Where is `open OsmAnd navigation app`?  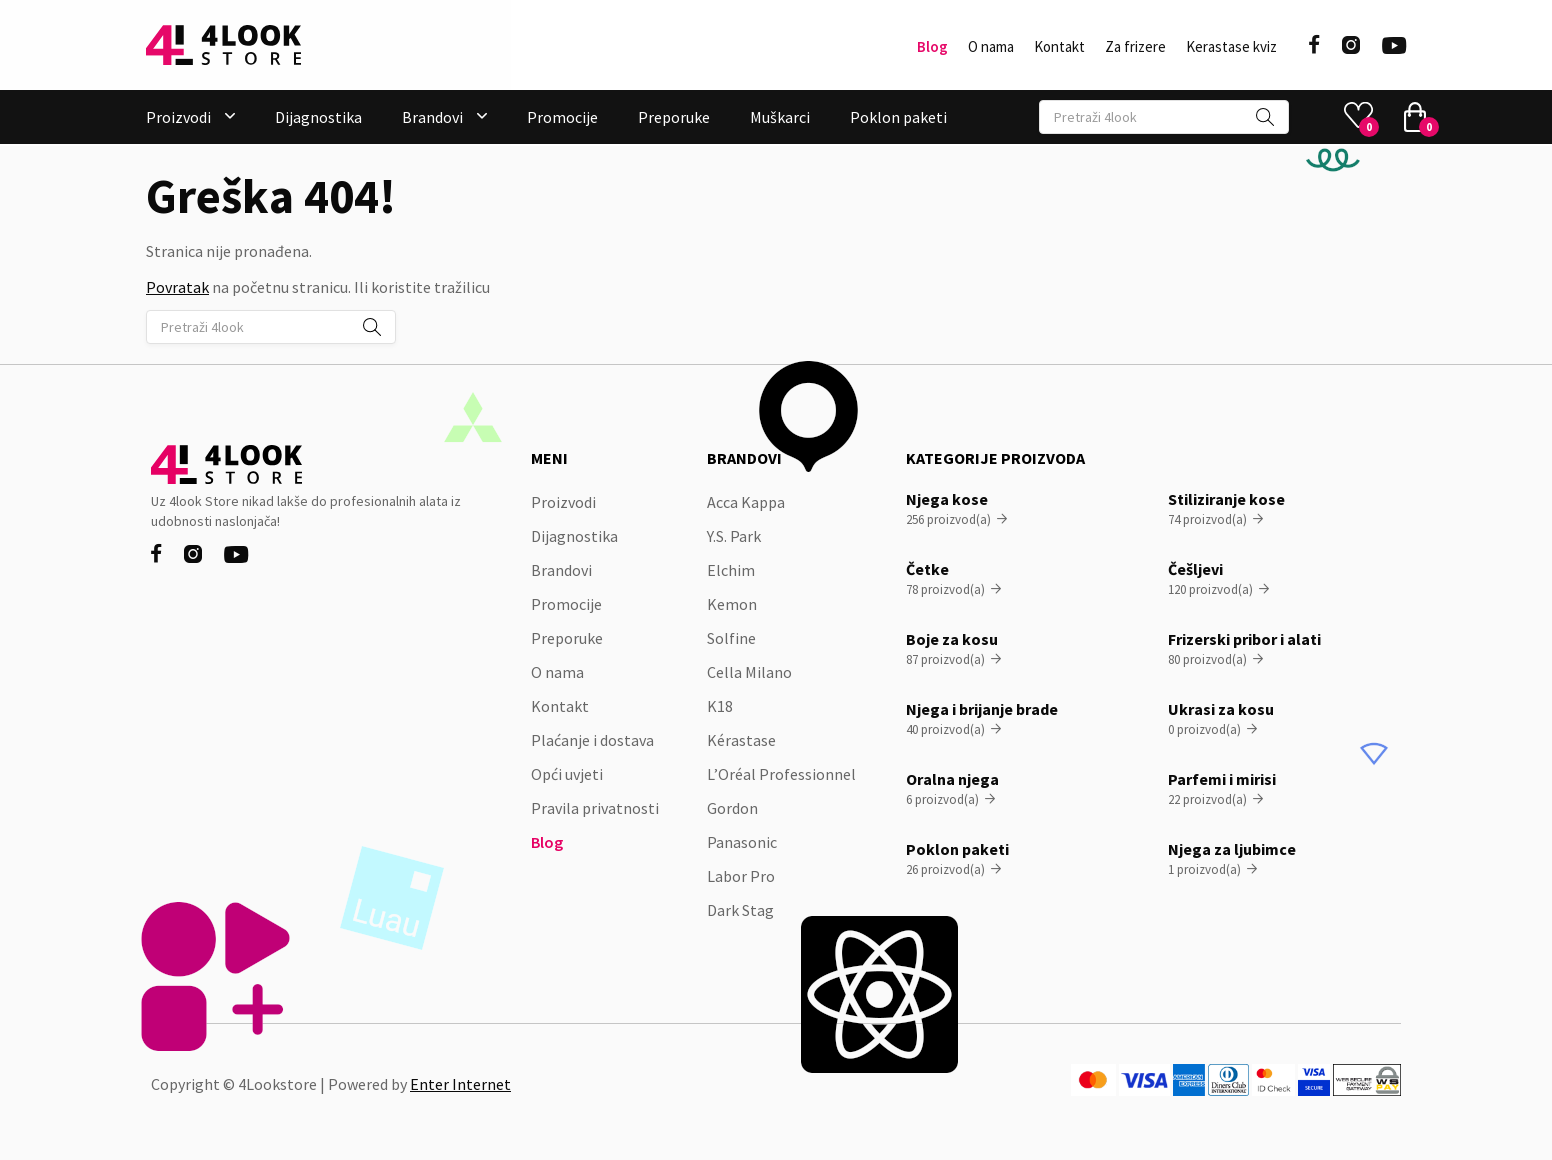
open OsmAnd navigation app is located at coordinates (808, 416).